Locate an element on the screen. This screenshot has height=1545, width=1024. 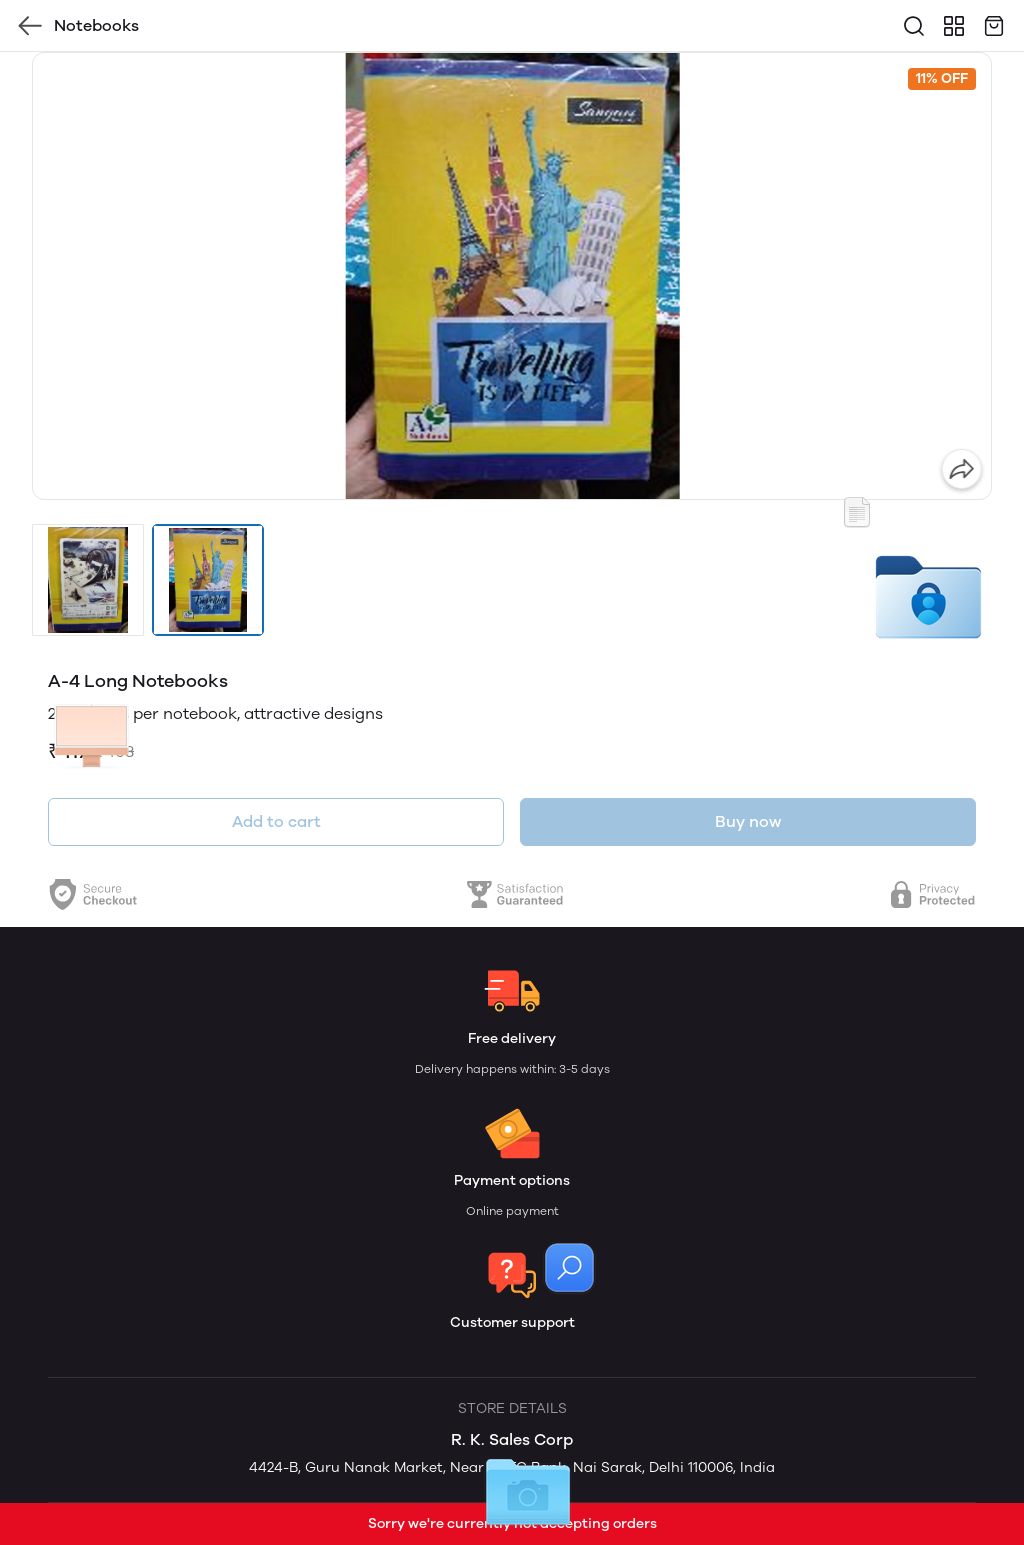
open your pictures folder is located at coordinates (528, 1492).